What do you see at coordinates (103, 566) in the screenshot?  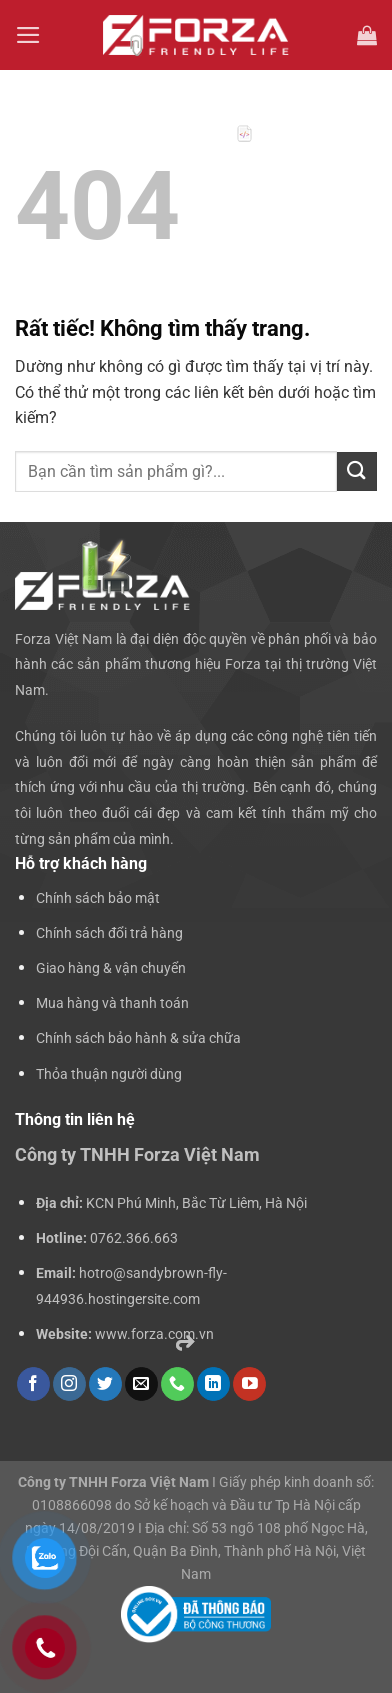 I see `indicates battery is fully charged and connected to power` at bounding box center [103, 566].